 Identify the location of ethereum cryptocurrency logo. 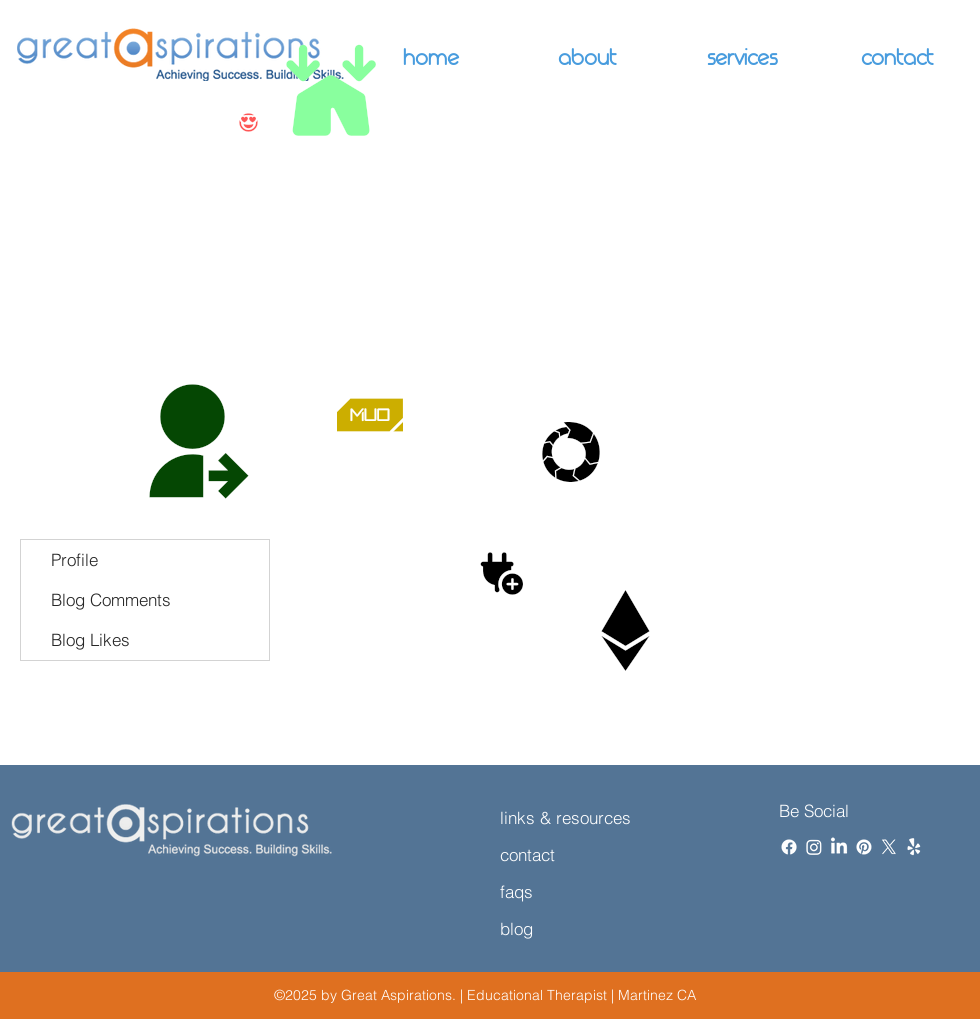
(625, 630).